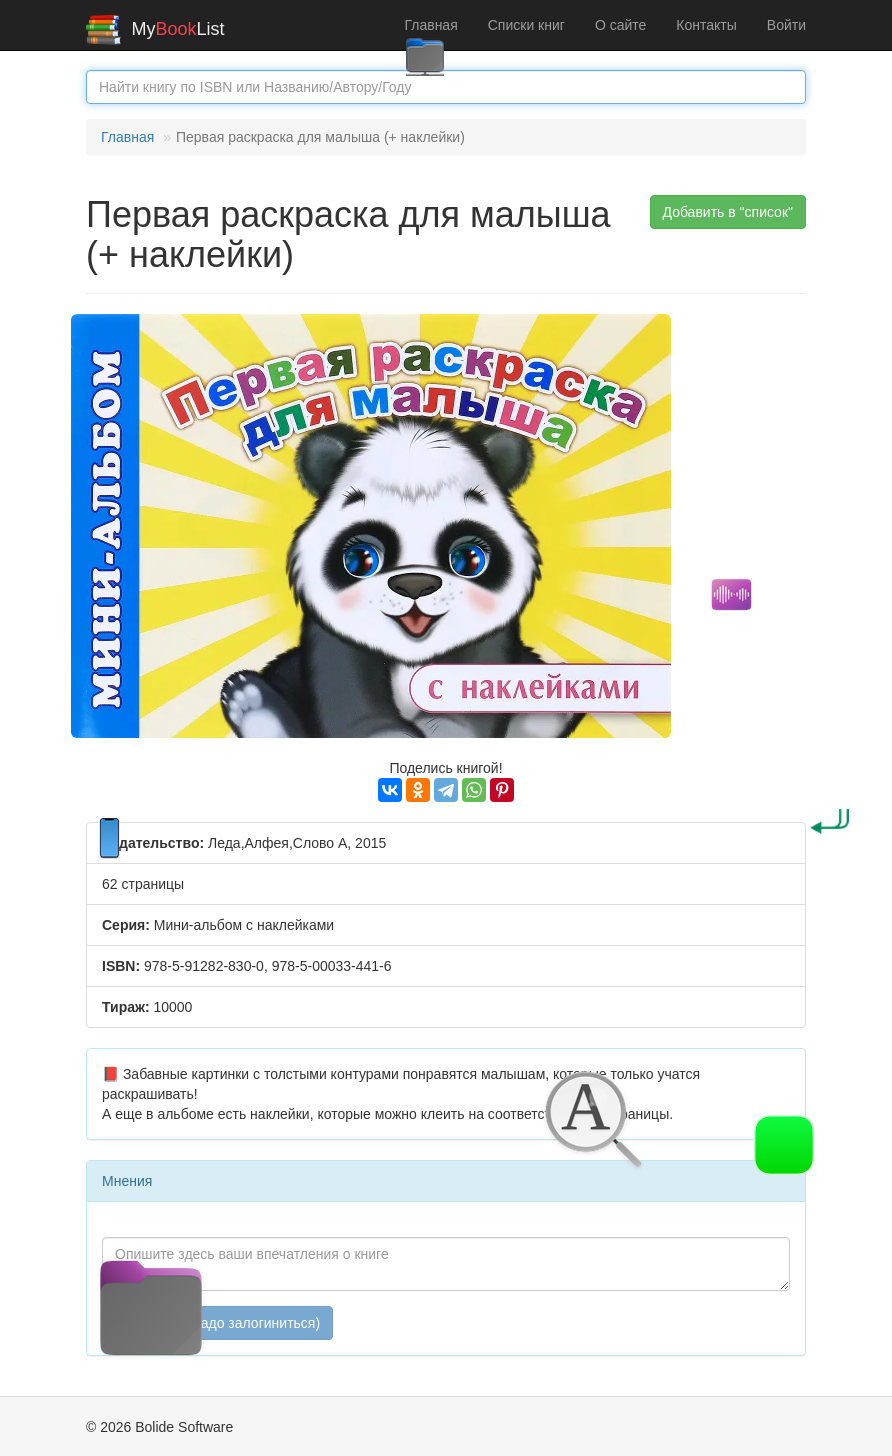 This screenshot has height=1456, width=892. I want to click on open the sound recorder app, so click(731, 594).